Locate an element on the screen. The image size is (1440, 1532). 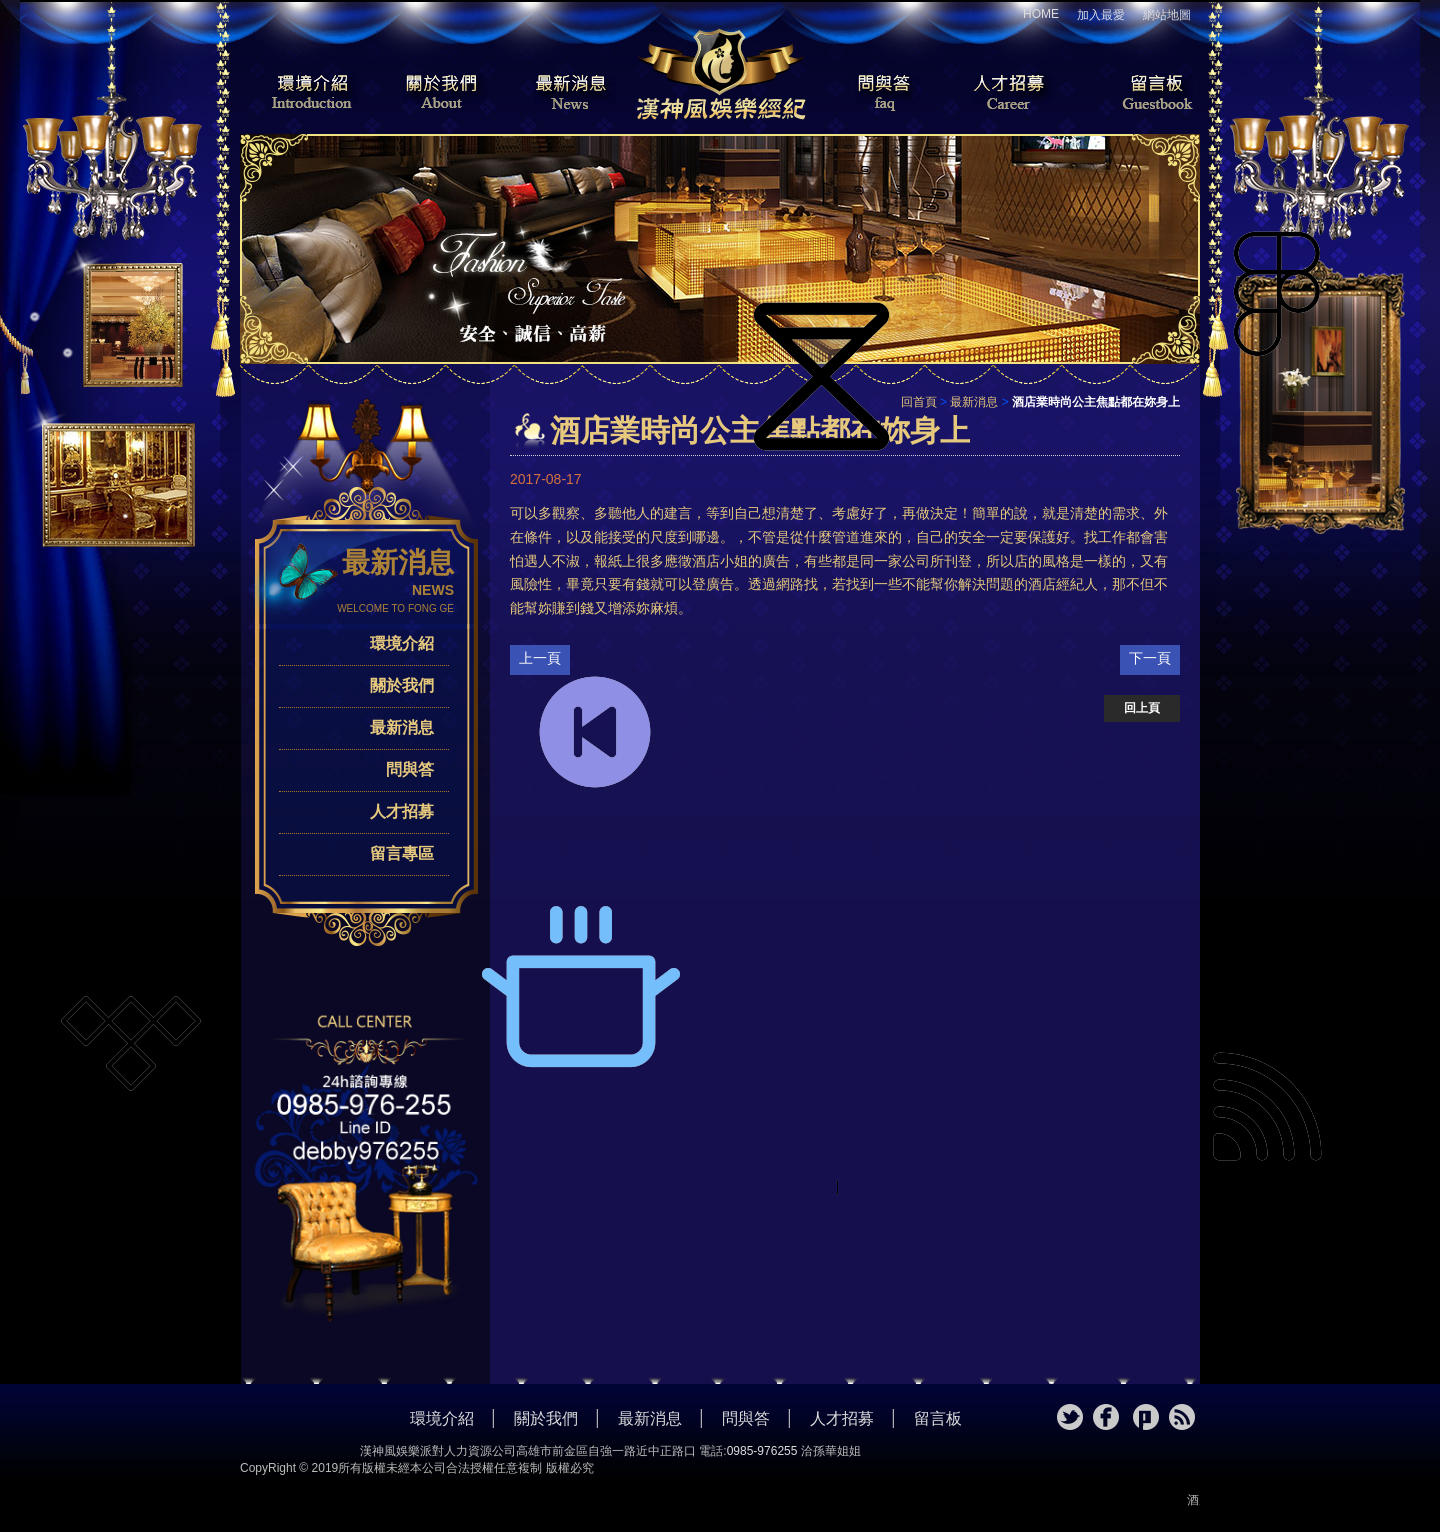
open tidal music streaming app is located at coordinates (131, 1039).